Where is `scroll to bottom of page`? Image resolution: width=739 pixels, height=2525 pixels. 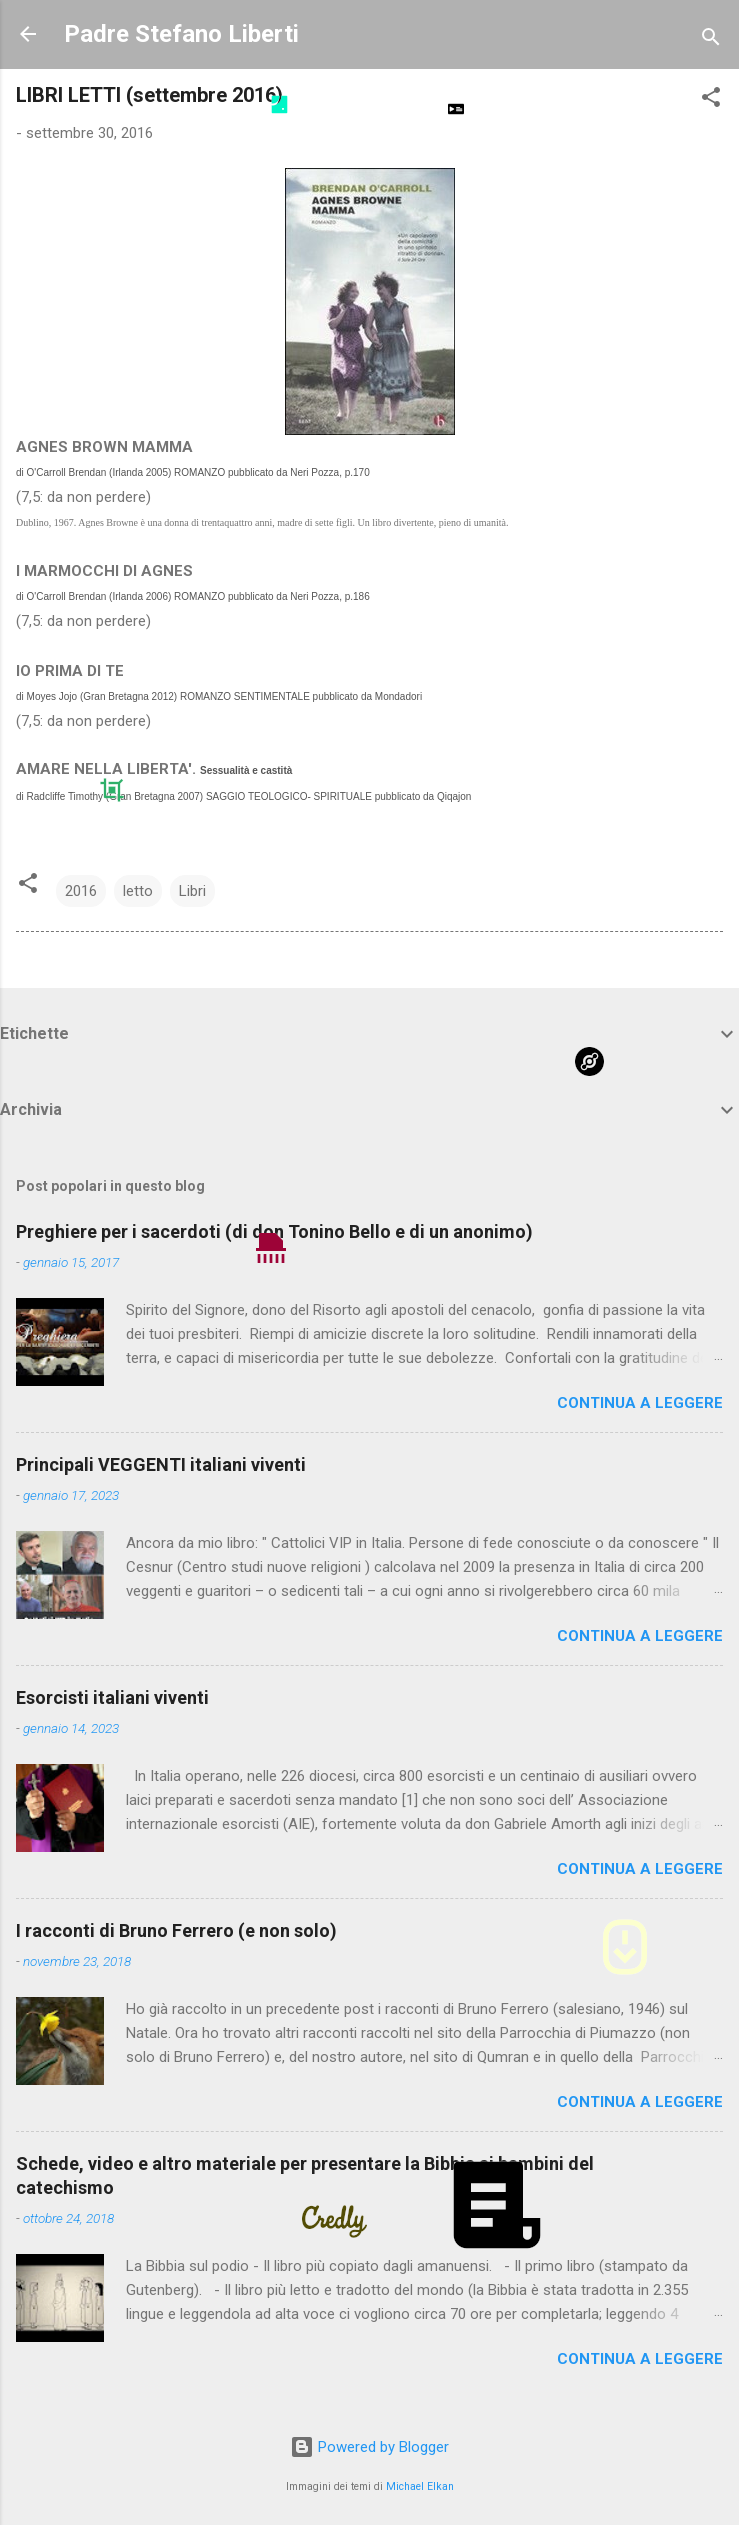
scroll to bottom of page is located at coordinates (625, 1947).